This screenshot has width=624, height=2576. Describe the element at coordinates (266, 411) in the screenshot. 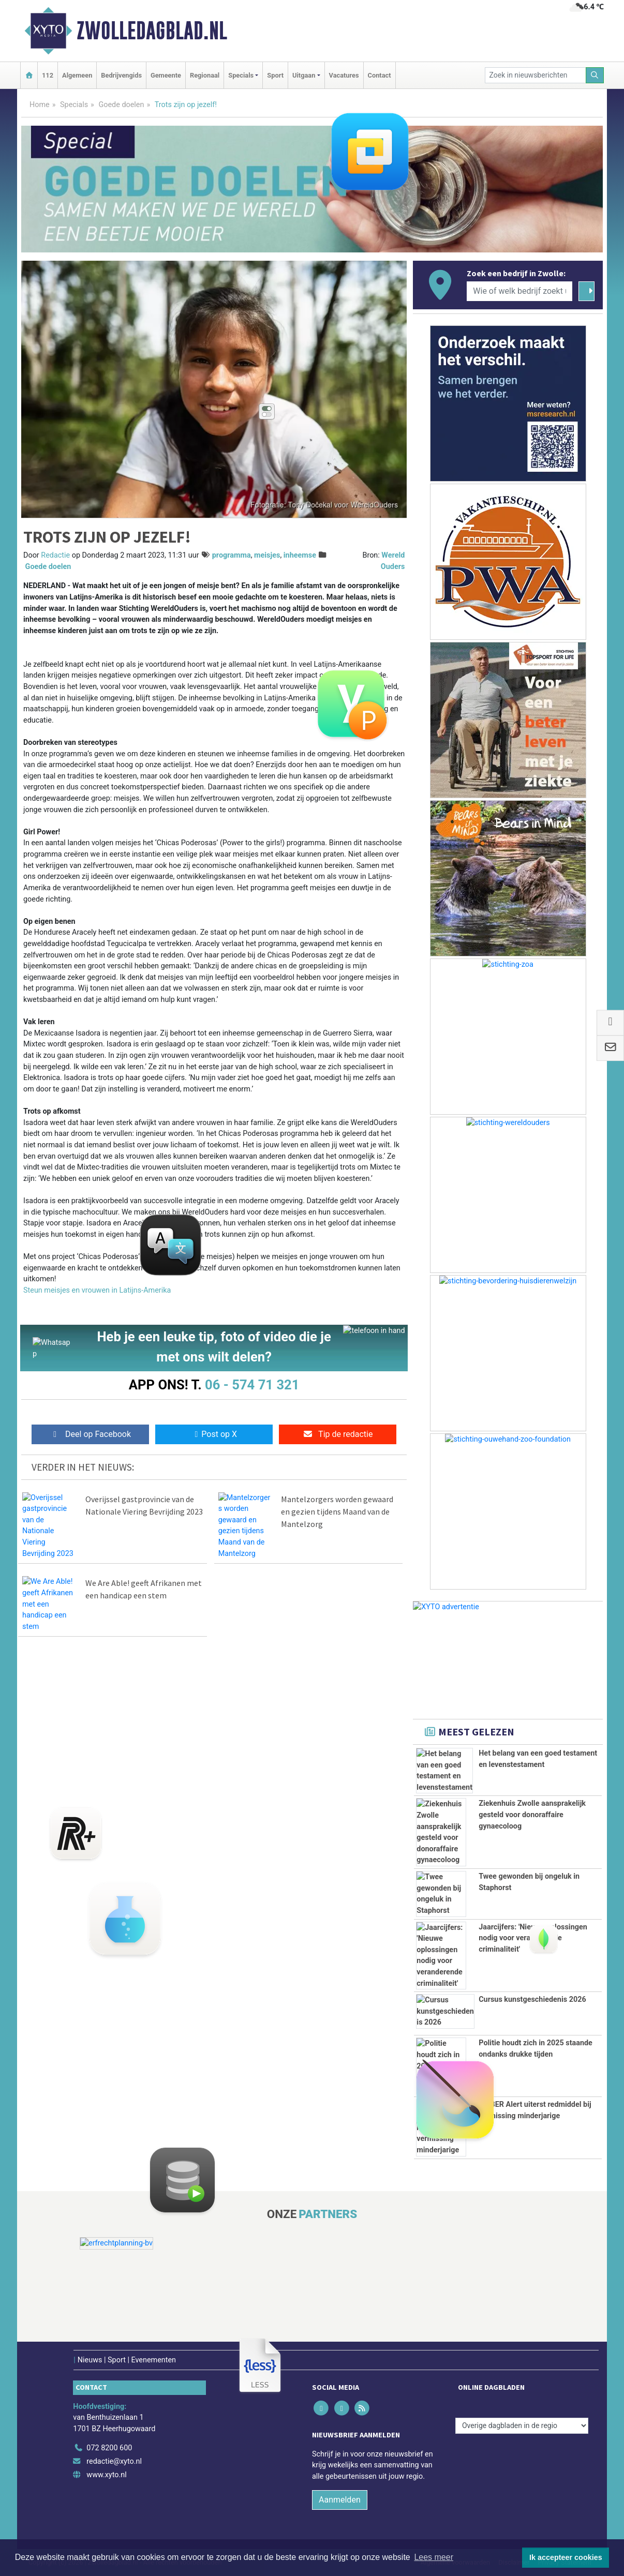

I see `open gnome tweaks to customize desktop settings` at that location.